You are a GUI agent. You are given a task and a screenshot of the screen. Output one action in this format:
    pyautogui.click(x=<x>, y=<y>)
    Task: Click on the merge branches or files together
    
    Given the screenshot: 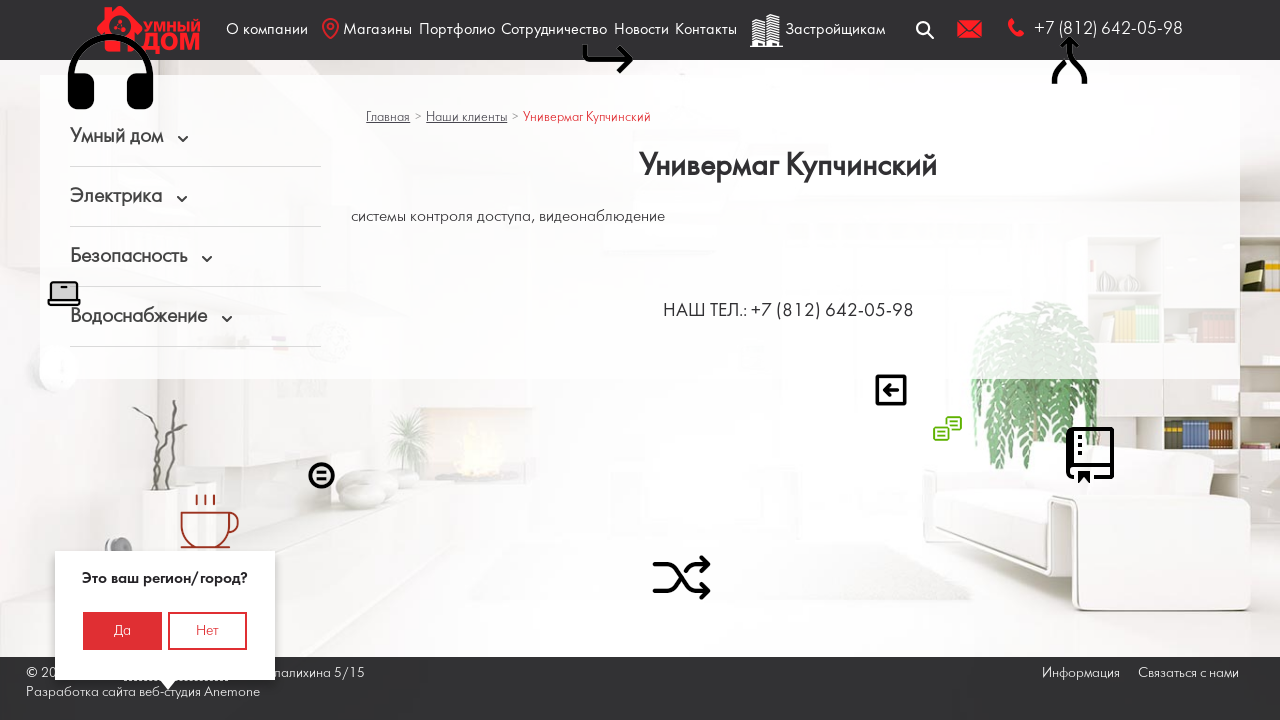 What is the action you would take?
    pyautogui.click(x=1069, y=58)
    